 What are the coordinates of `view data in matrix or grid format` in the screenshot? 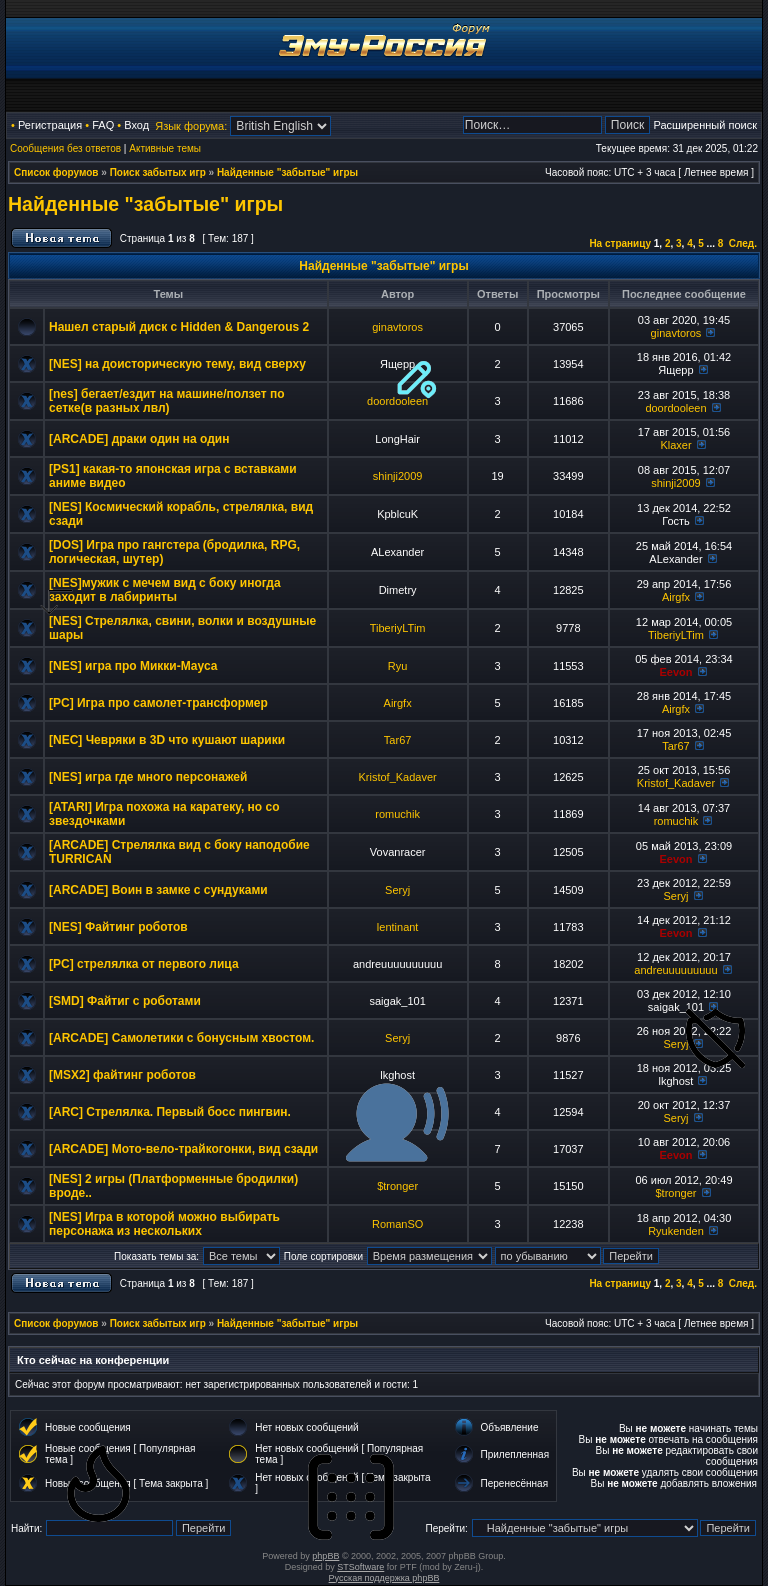 It's located at (351, 1497).